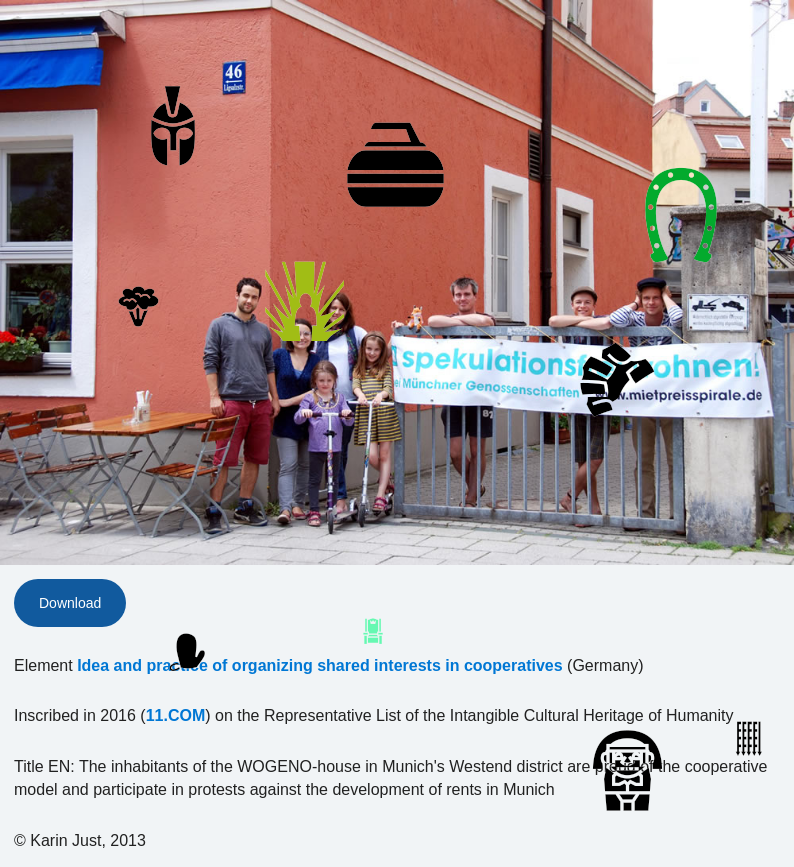 The height and width of the screenshot is (867, 794). What do you see at coordinates (173, 126) in the screenshot?
I see `select warrior or knight character class` at bounding box center [173, 126].